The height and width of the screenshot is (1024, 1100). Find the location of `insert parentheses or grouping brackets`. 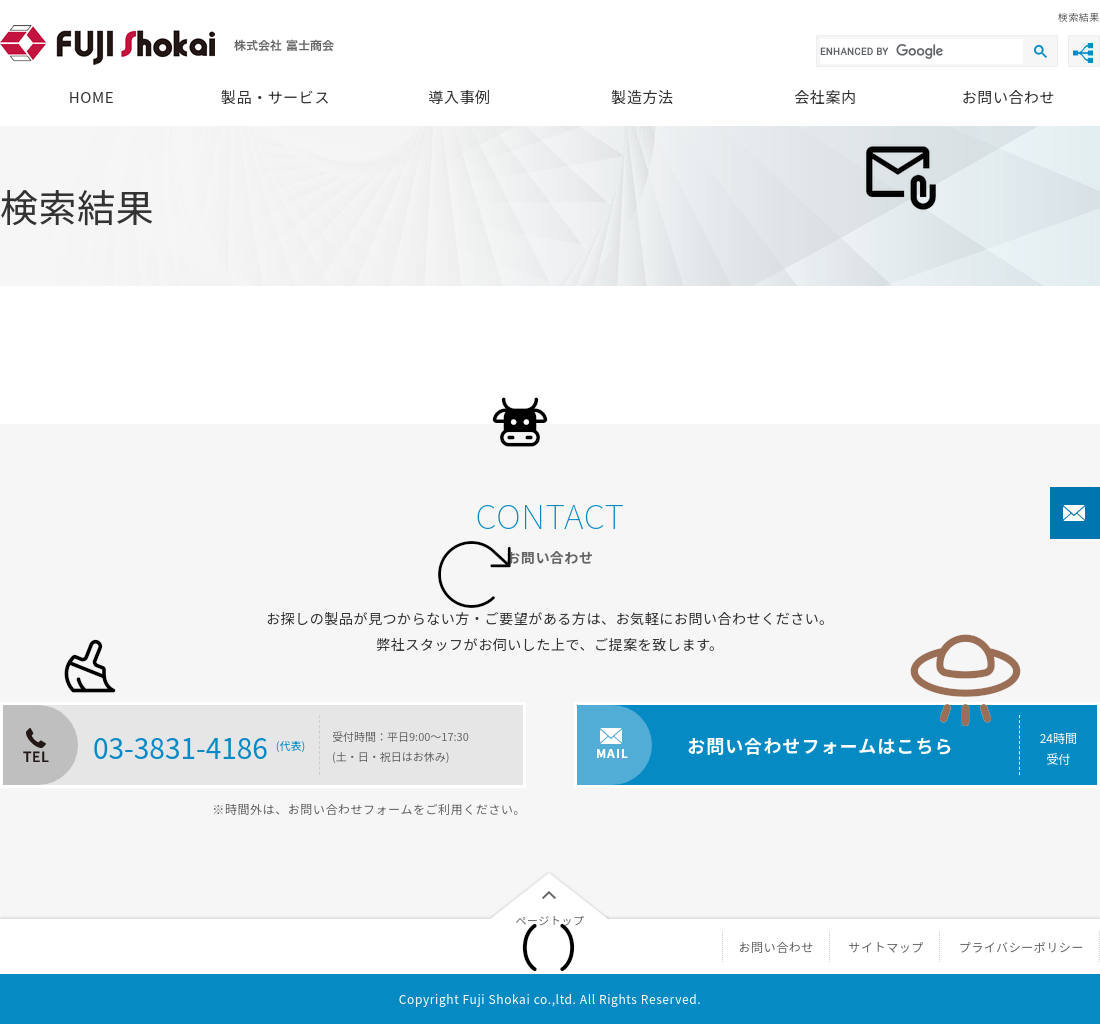

insert parentheses or grouping brackets is located at coordinates (548, 947).